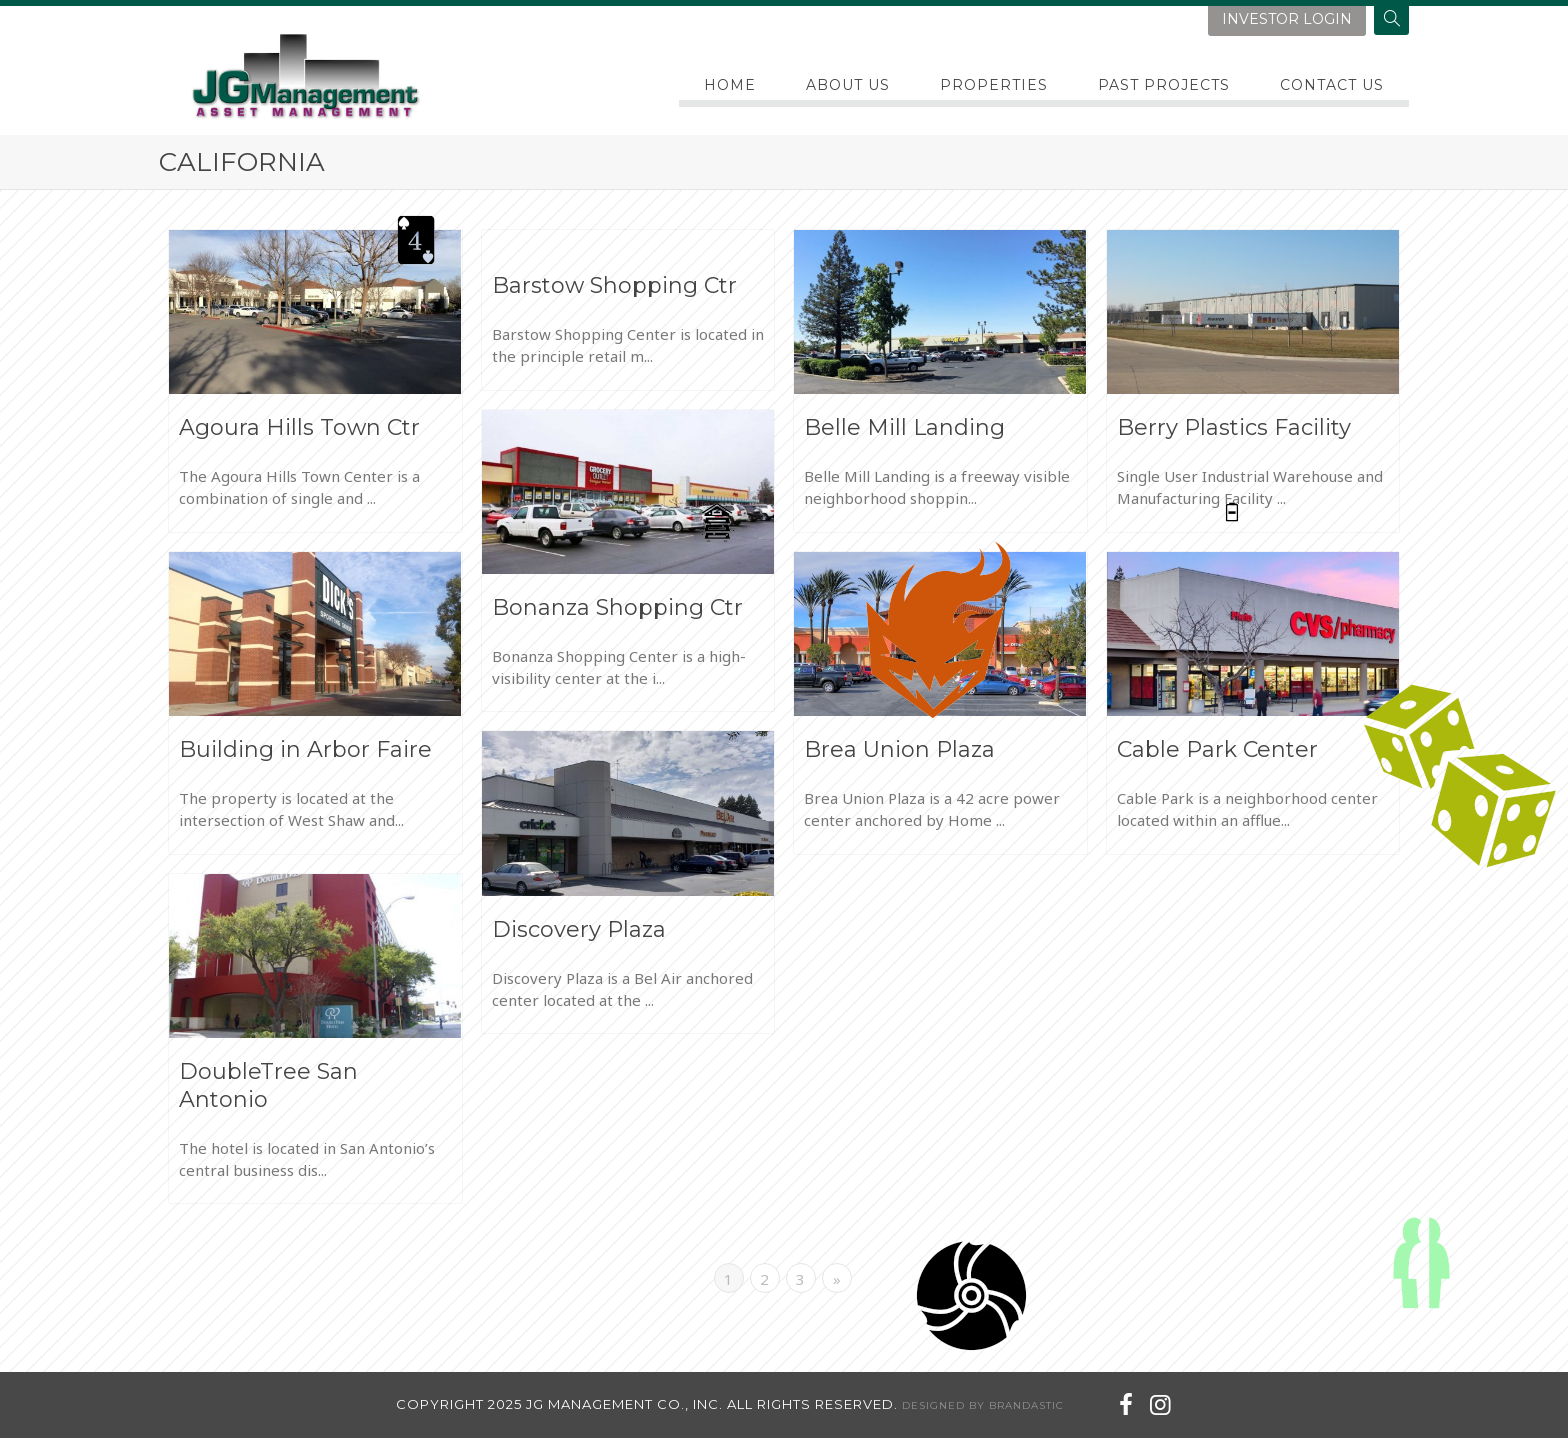 The image size is (1568, 1438). I want to click on reduce battery usage or power consumption, so click(1232, 512).